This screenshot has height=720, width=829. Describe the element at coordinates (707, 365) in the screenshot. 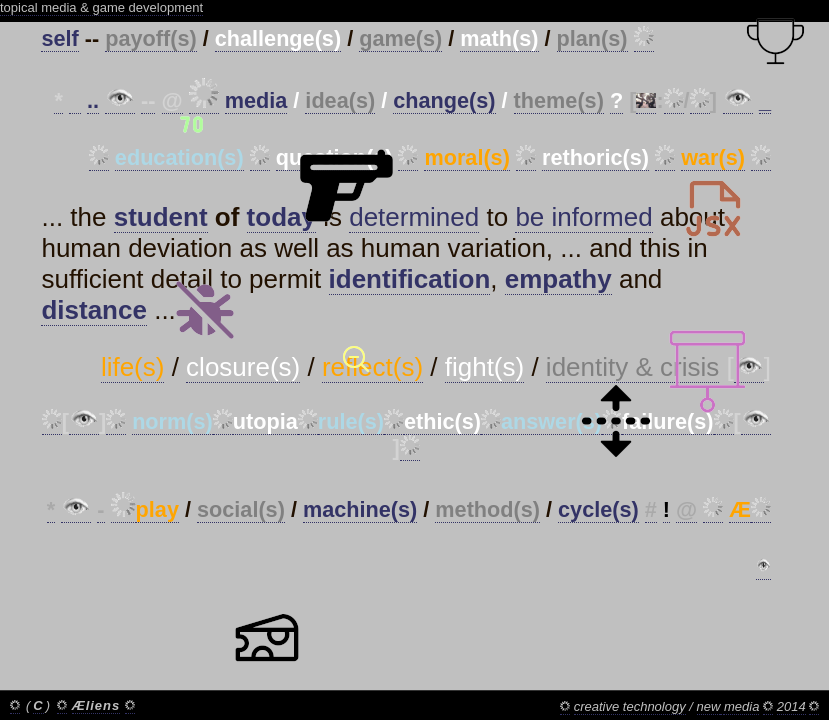

I see `start a presentation` at that location.